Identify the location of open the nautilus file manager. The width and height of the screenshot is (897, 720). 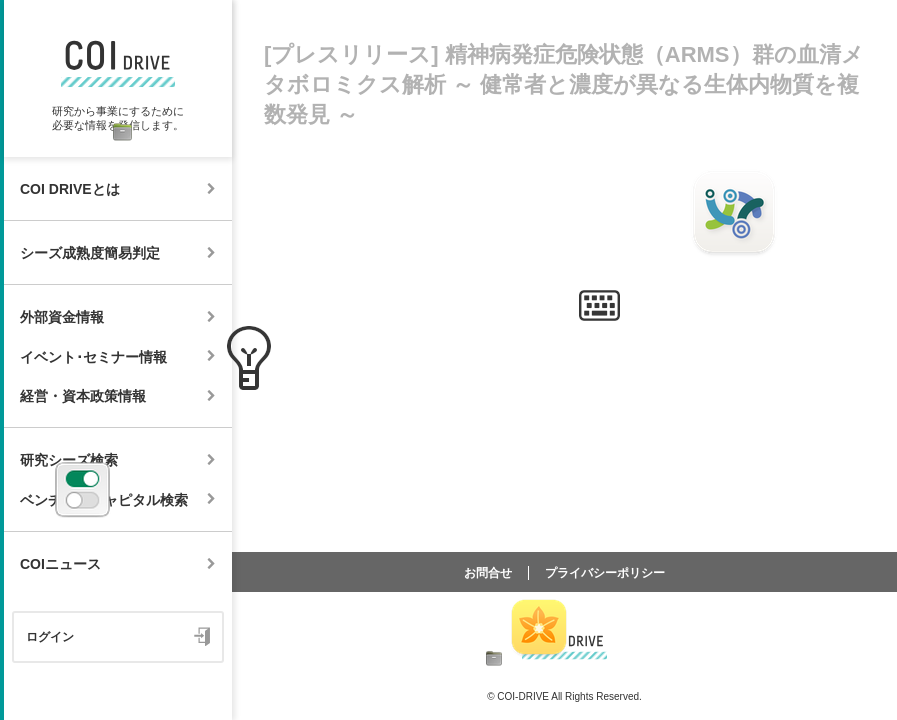
(122, 131).